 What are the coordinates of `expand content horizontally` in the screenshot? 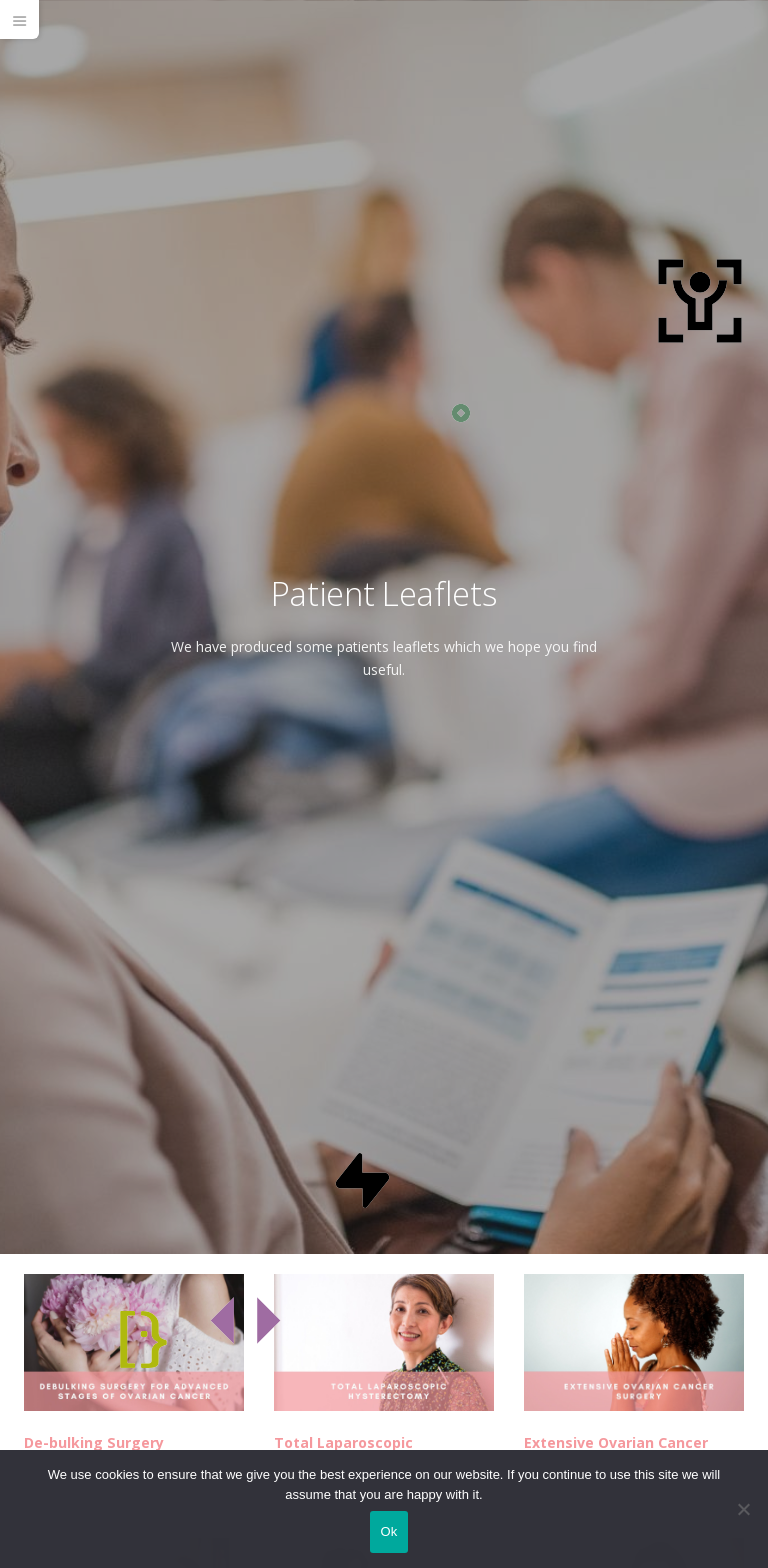 It's located at (245, 1320).